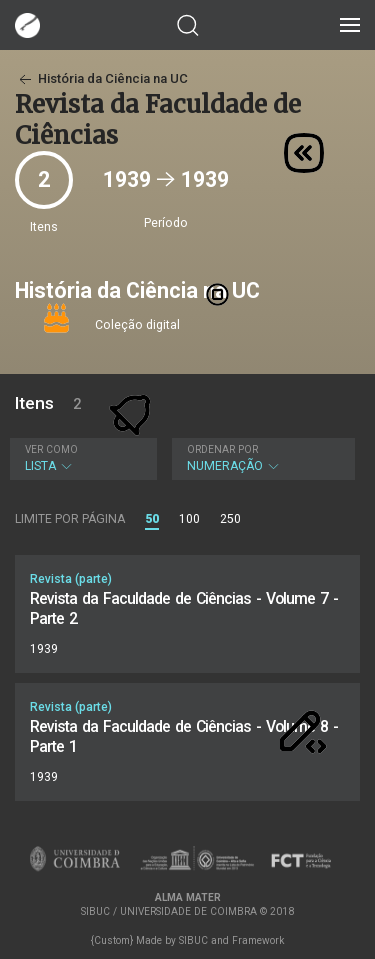 This screenshot has height=959, width=375. Describe the element at coordinates (304, 153) in the screenshot. I see `go back to previous section` at that location.